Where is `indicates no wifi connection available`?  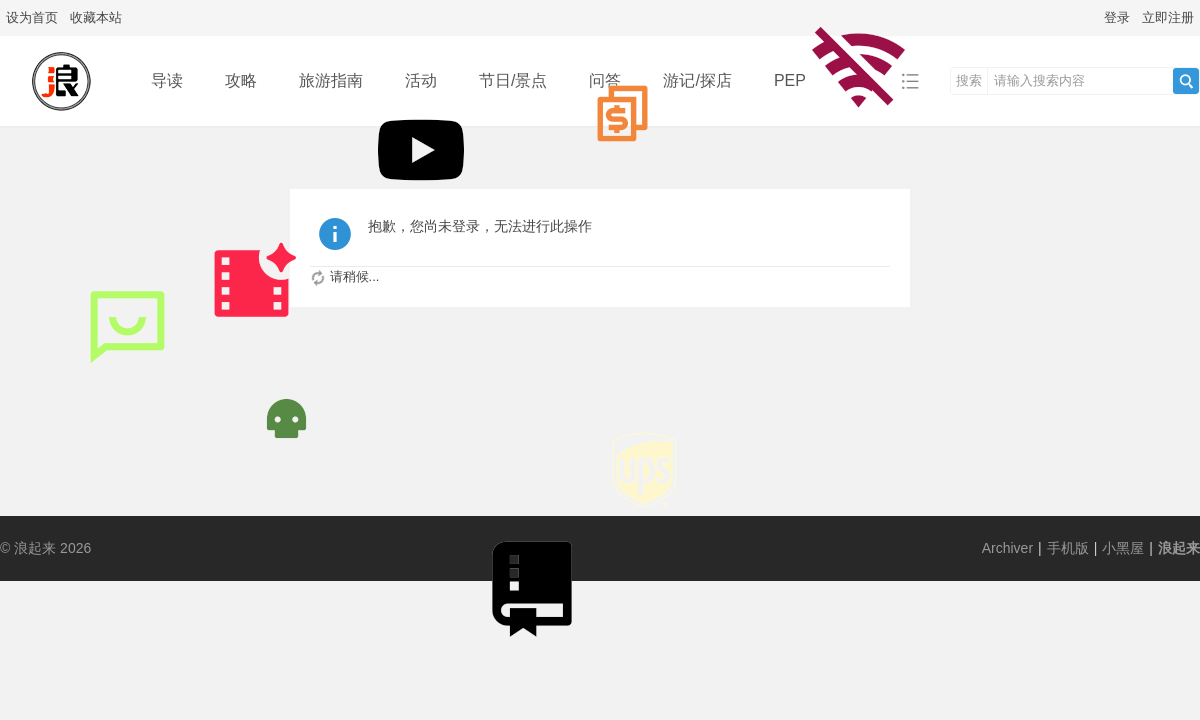 indicates no wifi connection available is located at coordinates (858, 70).